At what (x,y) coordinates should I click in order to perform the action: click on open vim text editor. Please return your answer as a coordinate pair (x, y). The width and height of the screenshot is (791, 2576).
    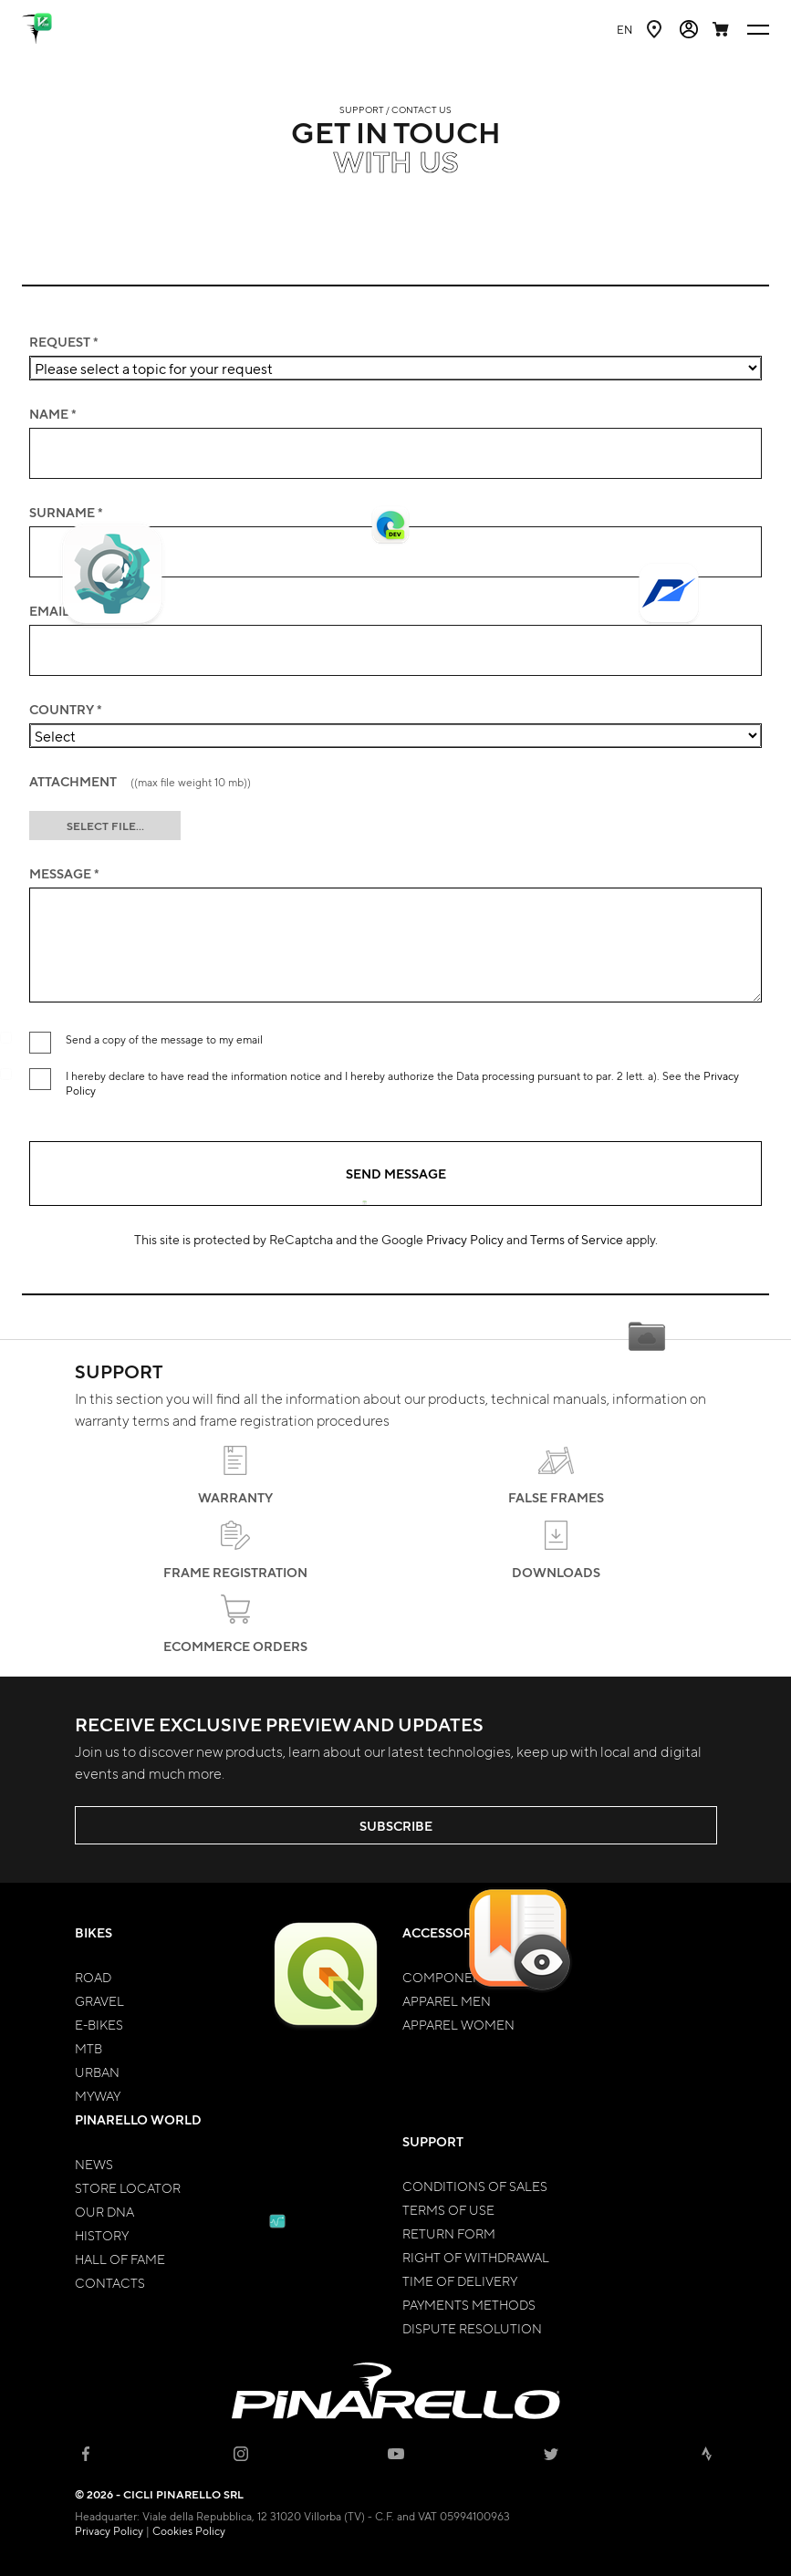
    Looking at the image, I should click on (43, 22).